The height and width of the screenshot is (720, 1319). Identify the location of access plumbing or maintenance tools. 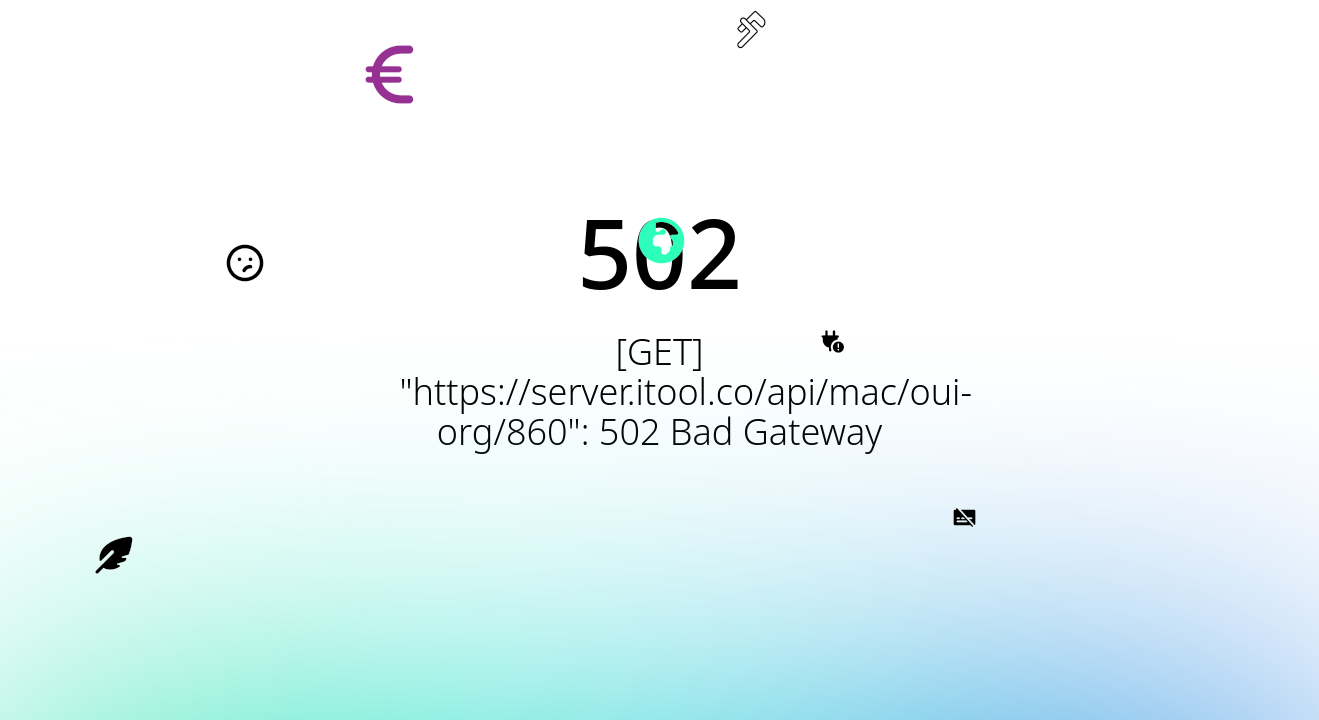
(749, 29).